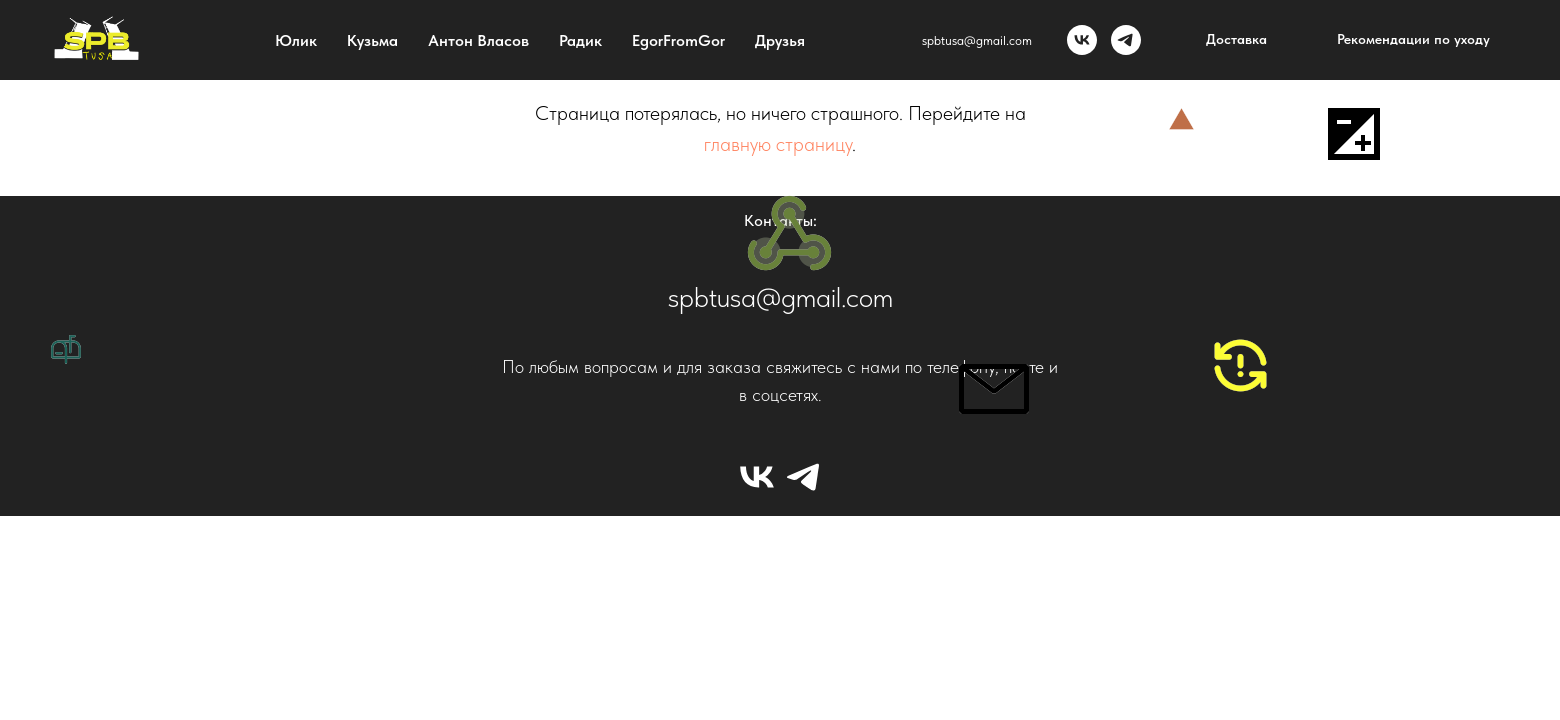  What do you see at coordinates (789, 237) in the screenshot?
I see `configure webhook integrations` at bounding box center [789, 237].